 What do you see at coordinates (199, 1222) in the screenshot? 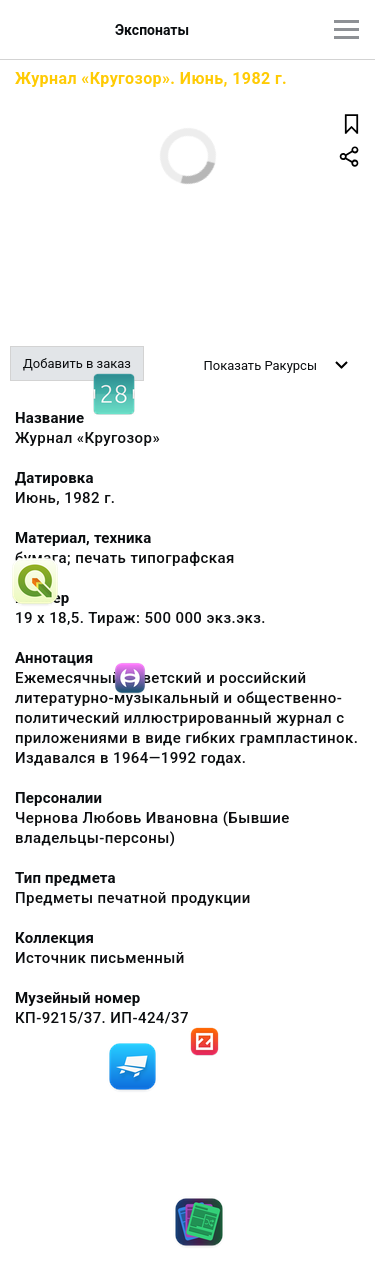
I see `open pdf arranger app` at bounding box center [199, 1222].